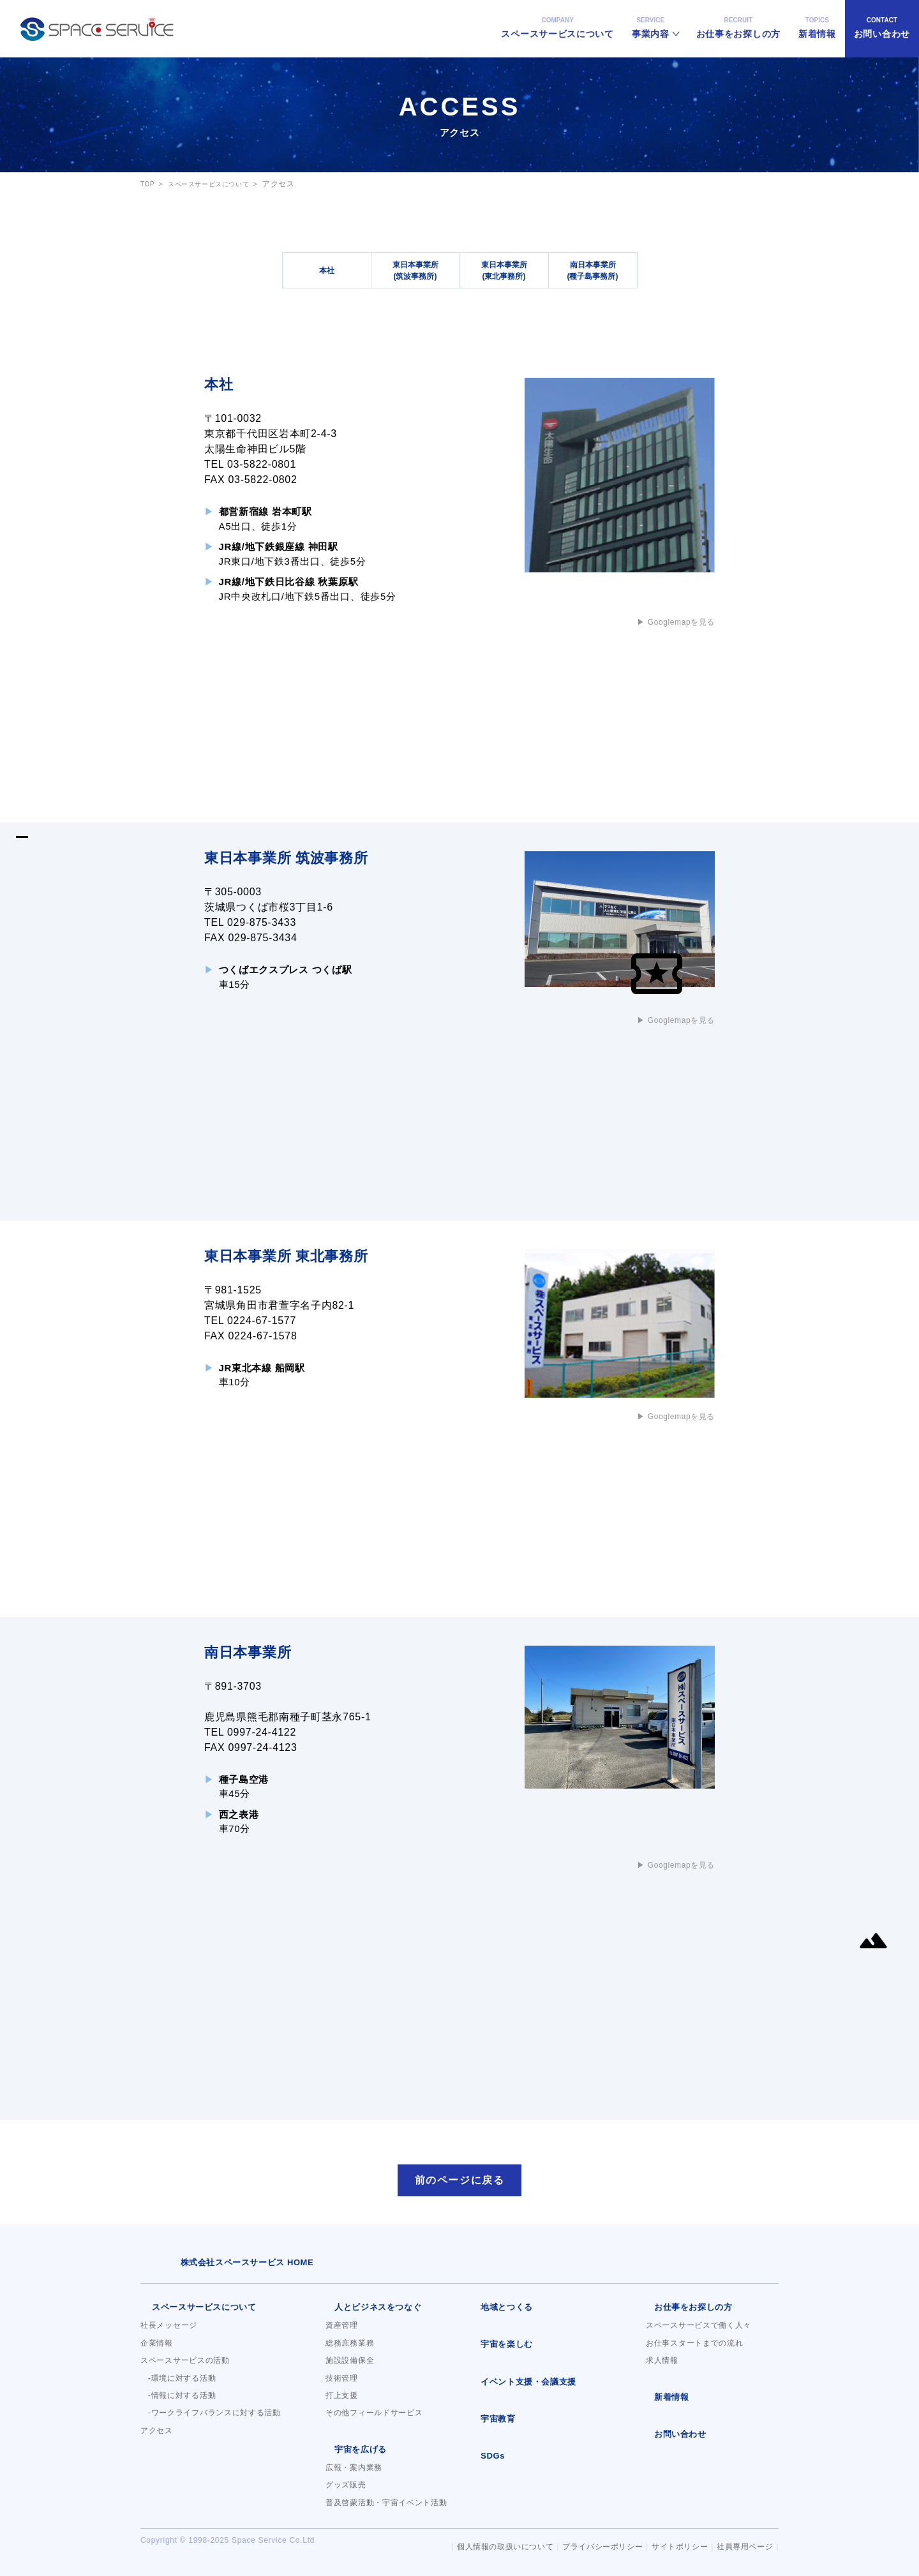  What do you see at coordinates (22, 837) in the screenshot?
I see `insert a horizontal divider line` at bounding box center [22, 837].